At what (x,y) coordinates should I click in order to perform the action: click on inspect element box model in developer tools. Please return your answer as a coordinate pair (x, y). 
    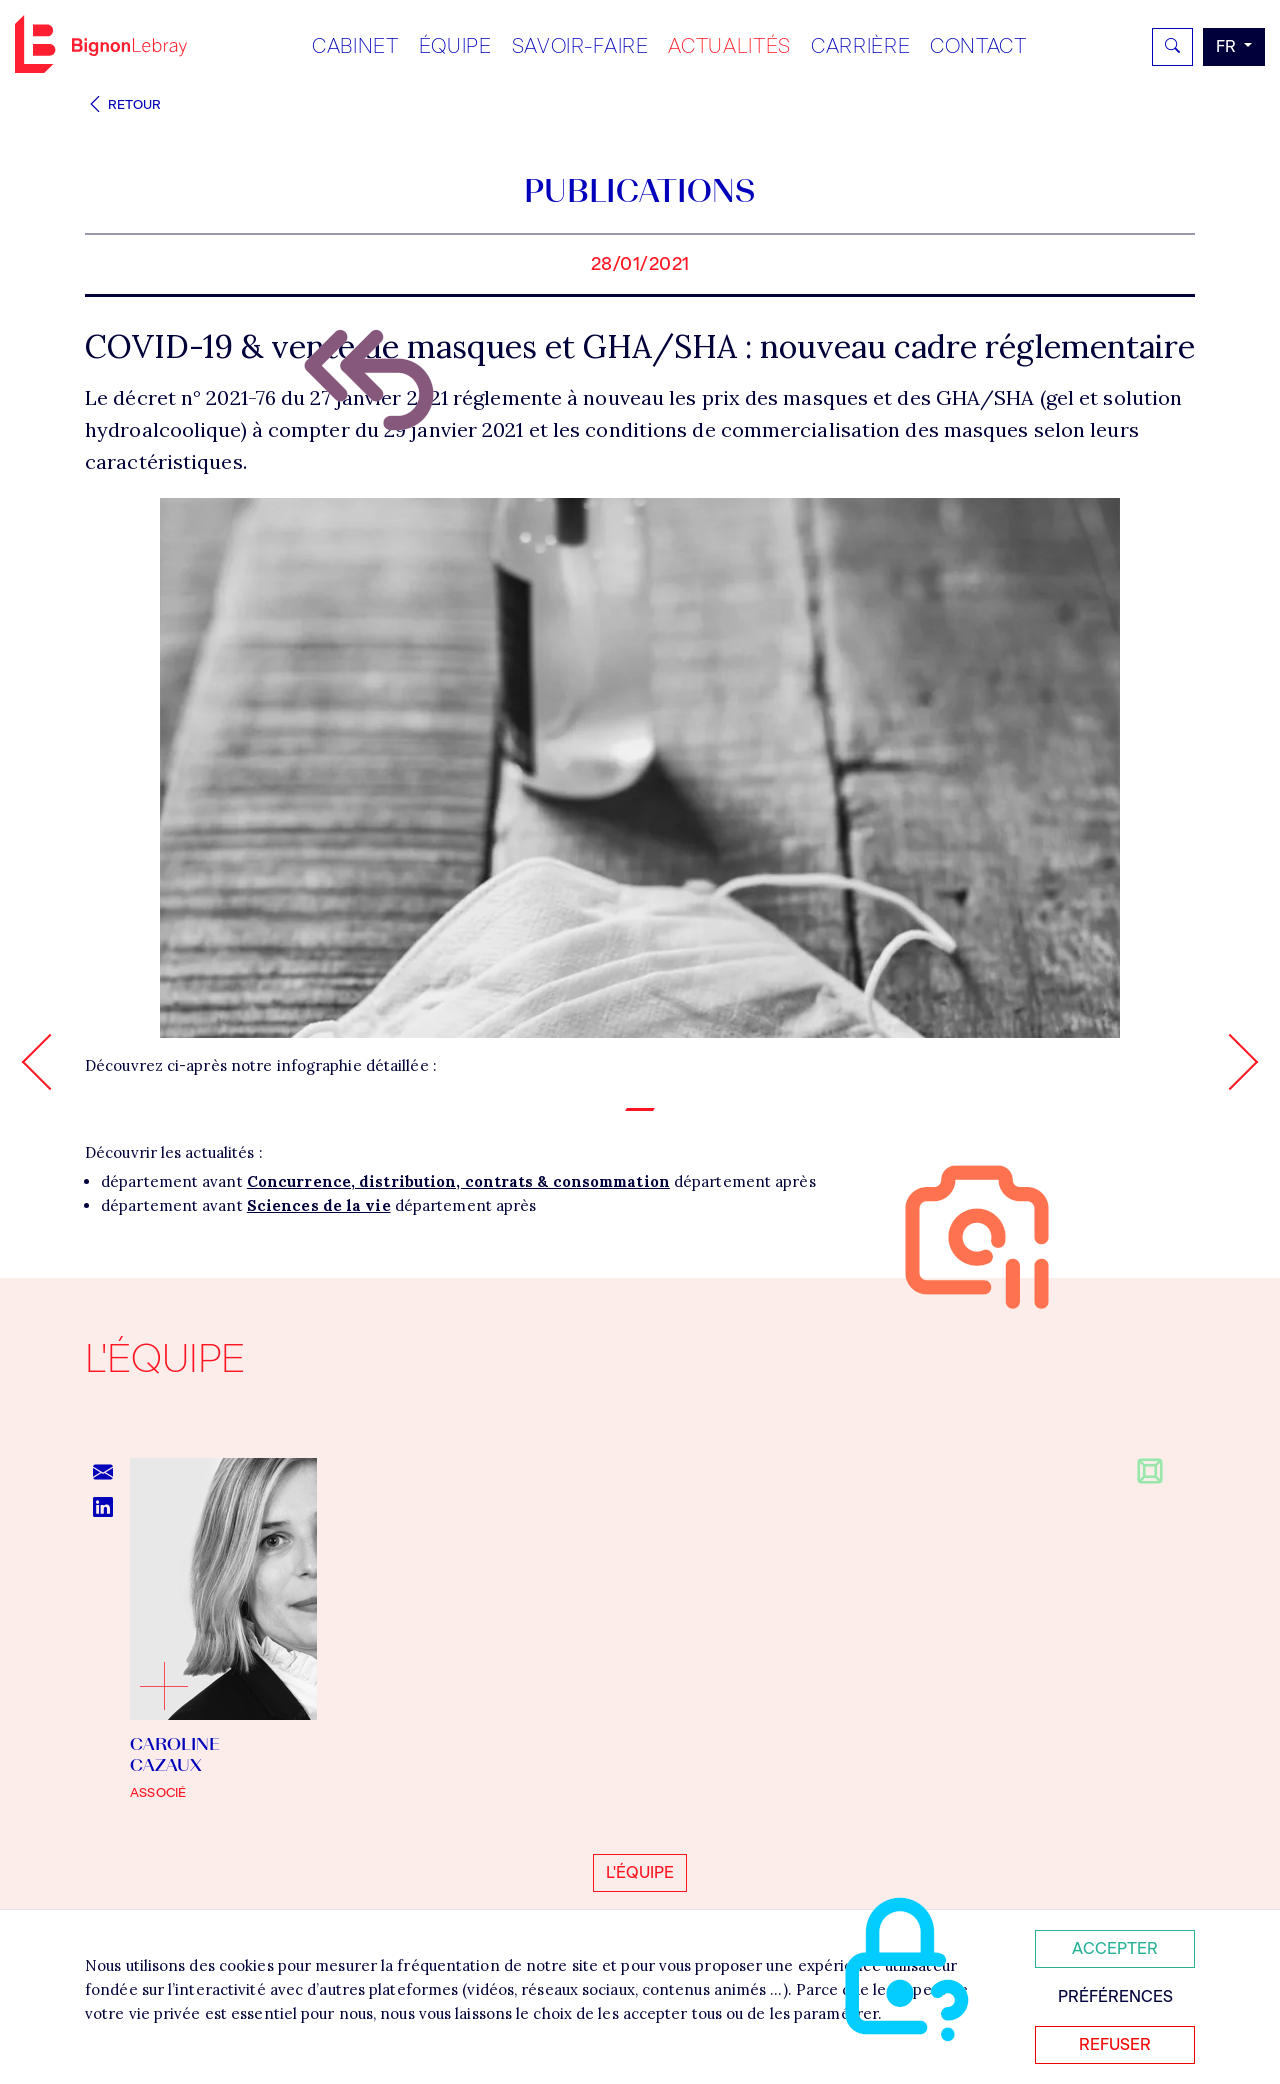
    Looking at the image, I should click on (1150, 1471).